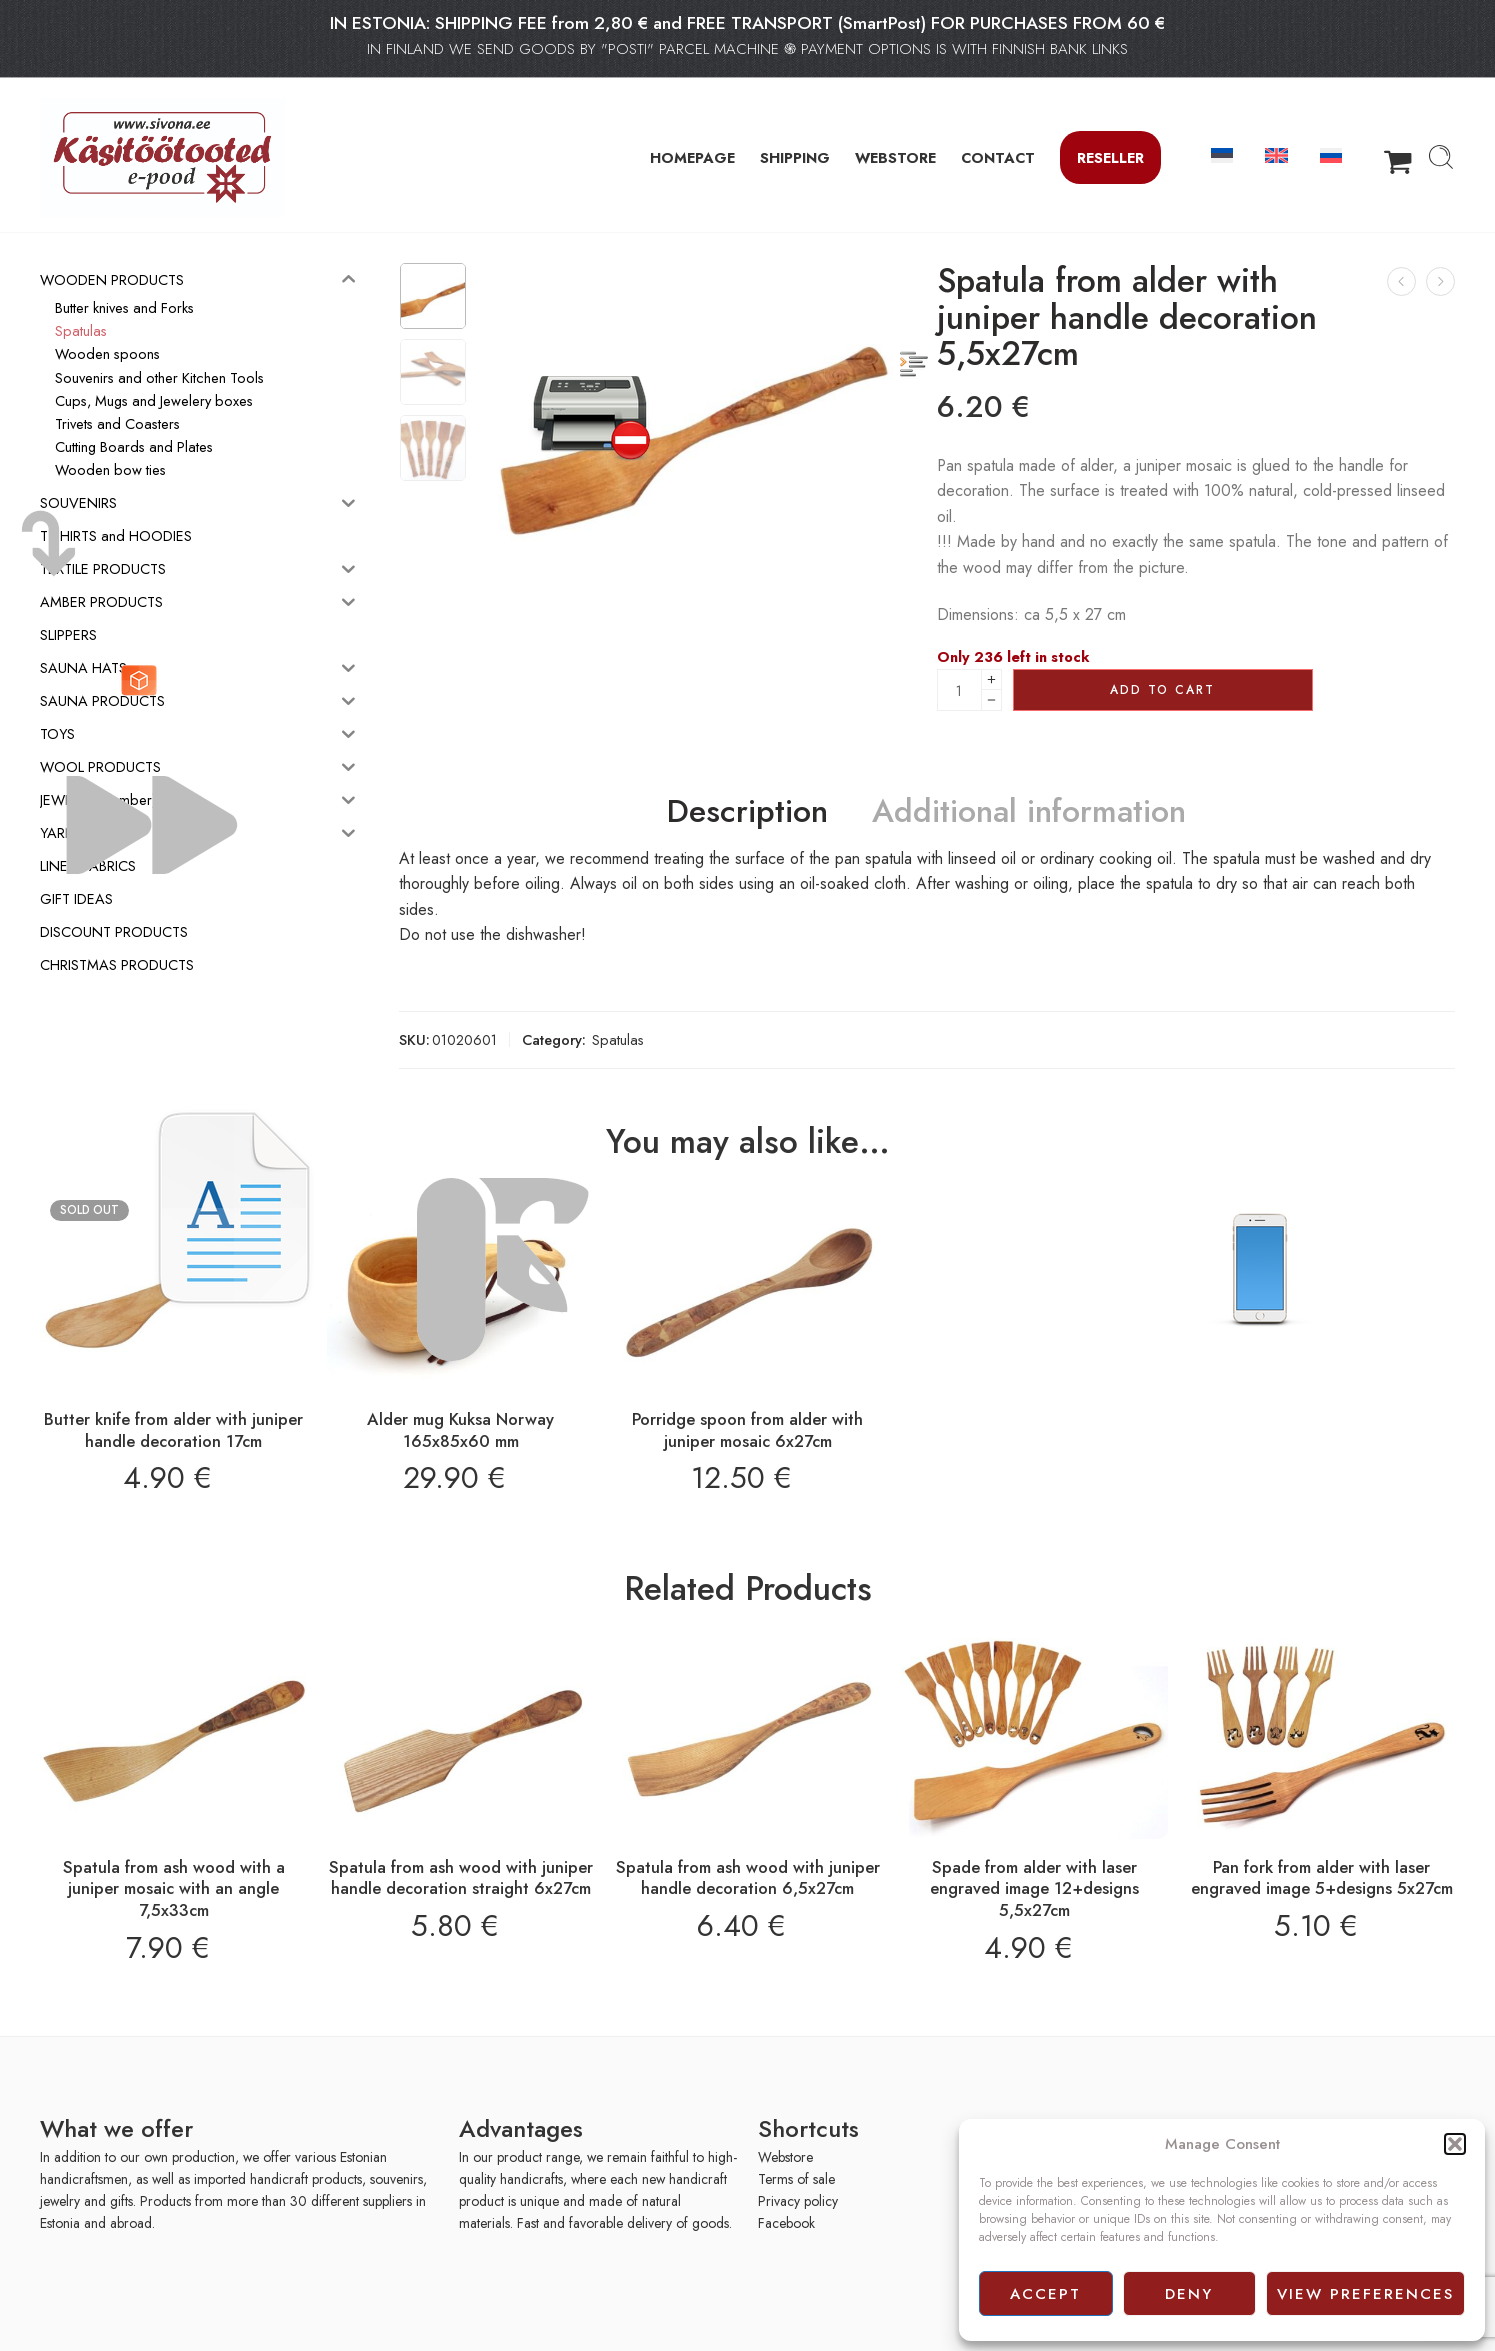 Image resolution: width=1495 pixels, height=2351 pixels. I want to click on represents a connected iPhone device, so click(1260, 1270).